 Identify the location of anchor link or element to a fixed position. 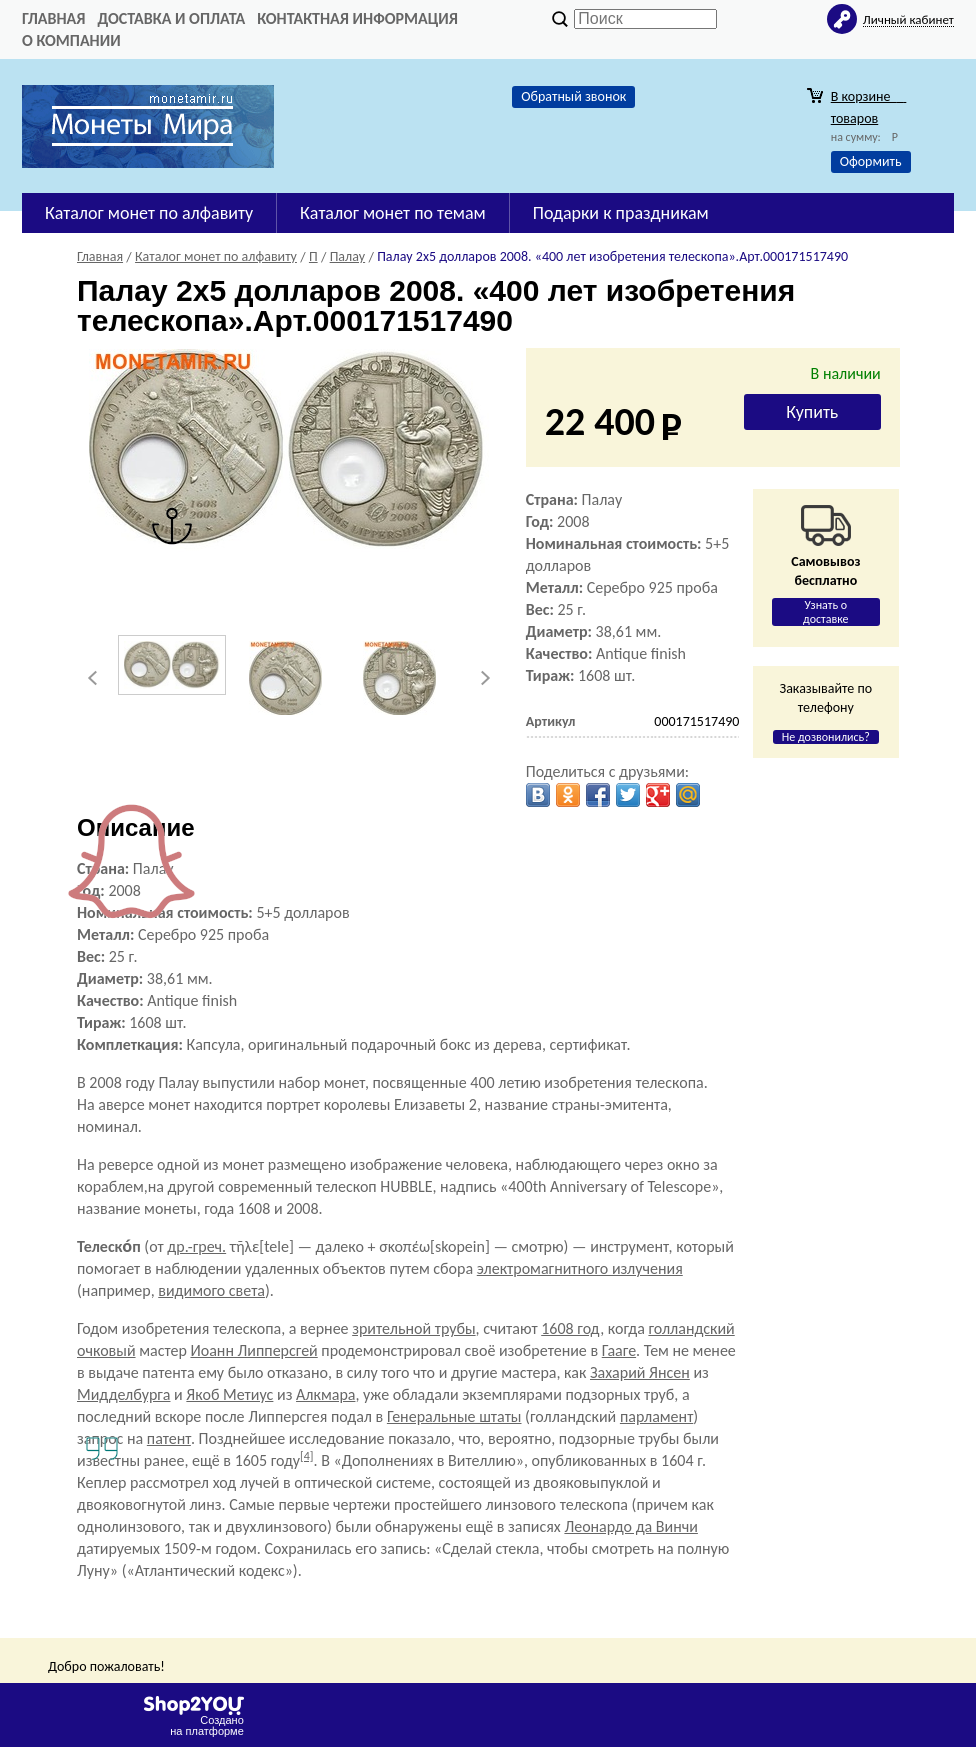
(172, 526).